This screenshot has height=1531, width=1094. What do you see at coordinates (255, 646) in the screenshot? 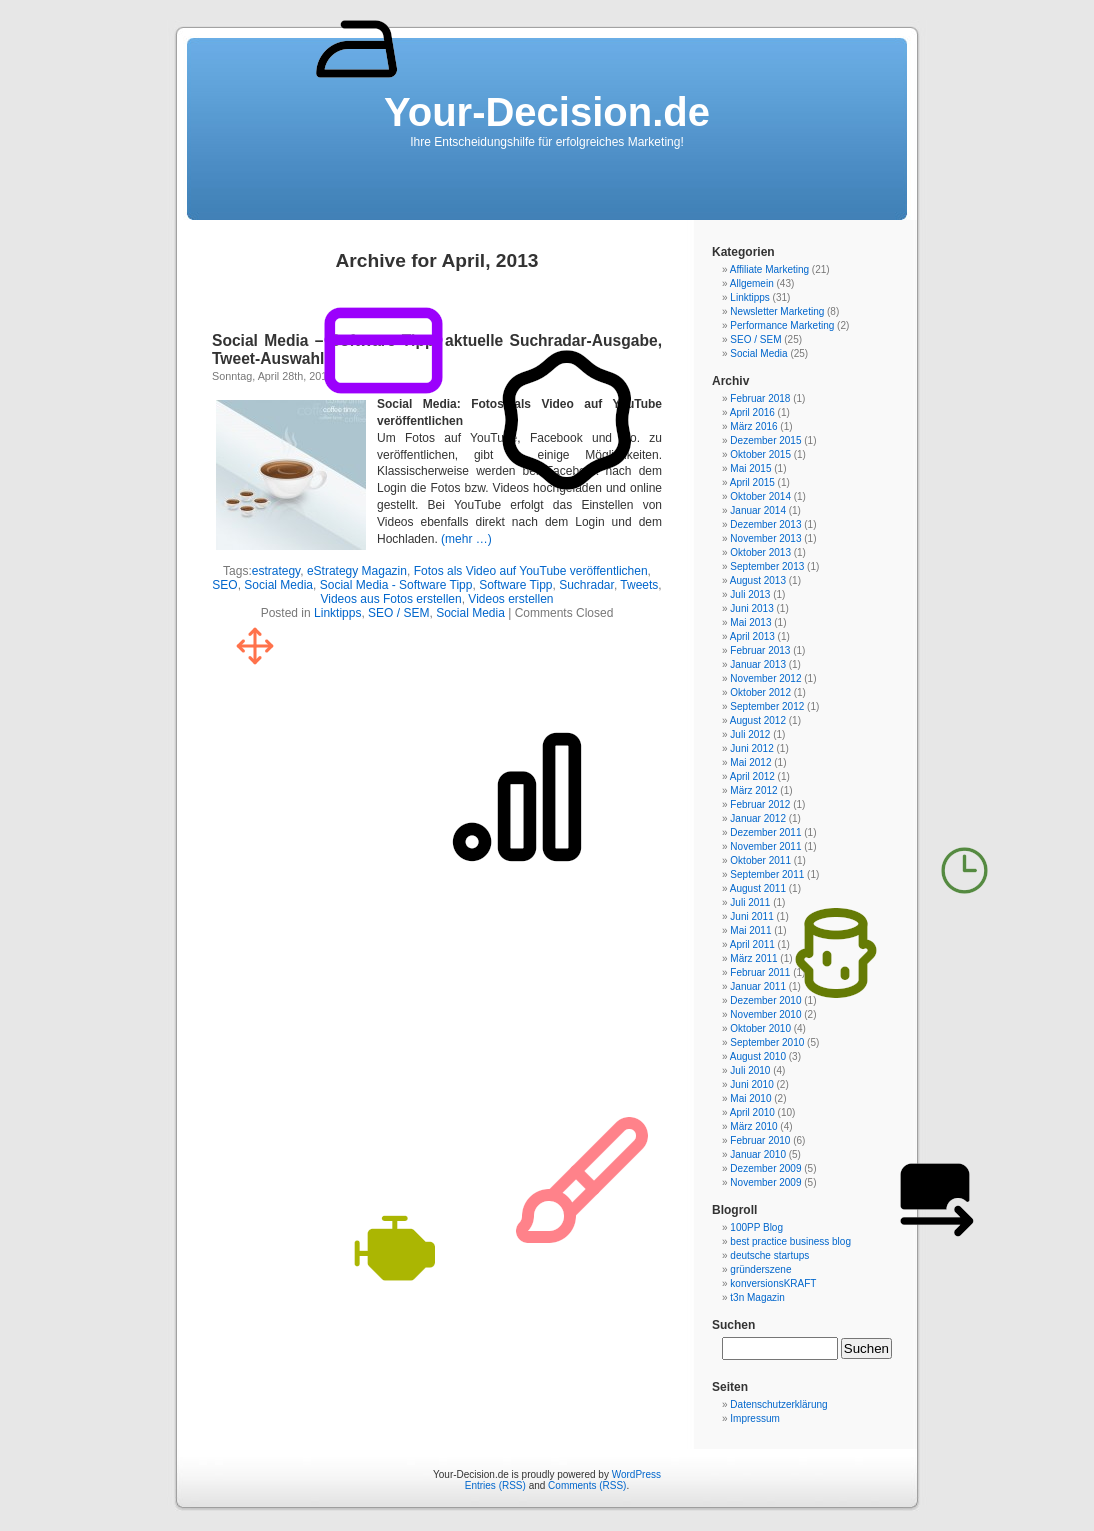
I see `move or reposition an element` at bounding box center [255, 646].